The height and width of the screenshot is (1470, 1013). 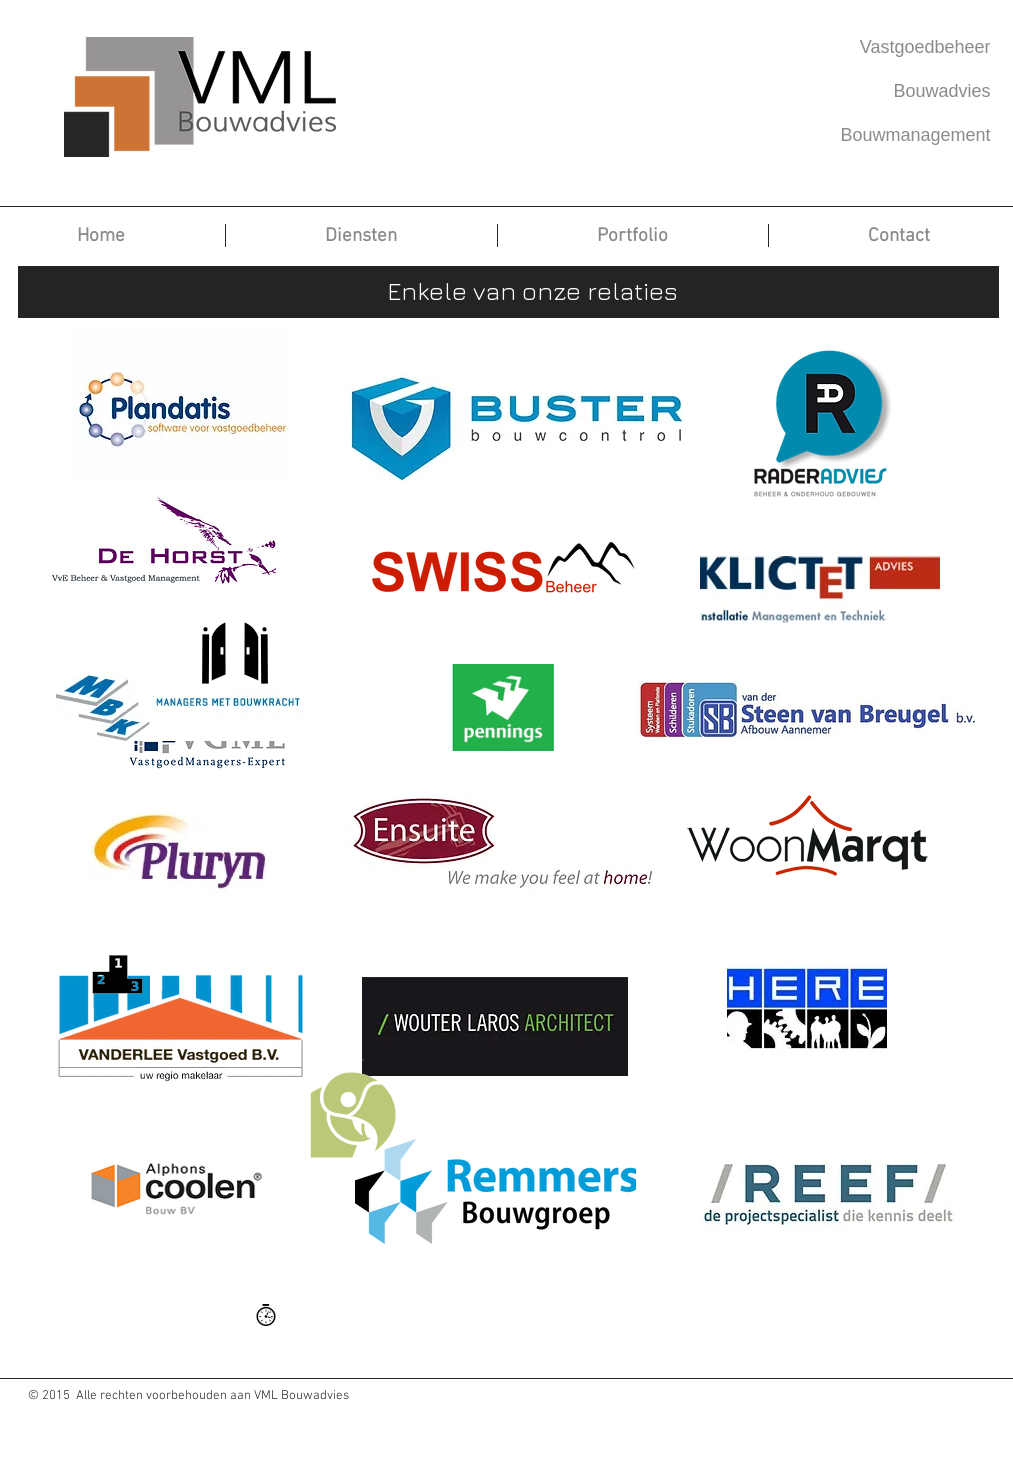 I want to click on start or view a timer, so click(x=266, y=1315).